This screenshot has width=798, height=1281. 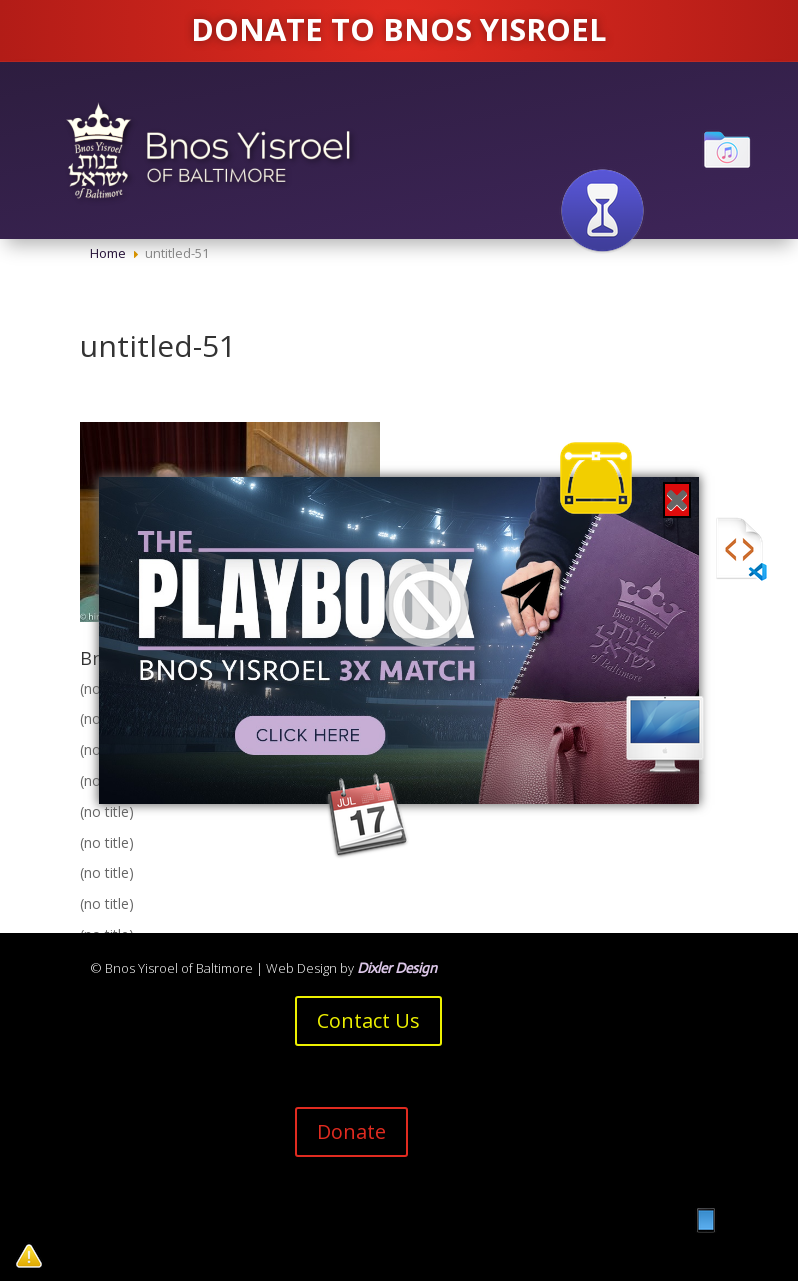 I want to click on iPad Air 2 device icon, so click(x=706, y=1220).